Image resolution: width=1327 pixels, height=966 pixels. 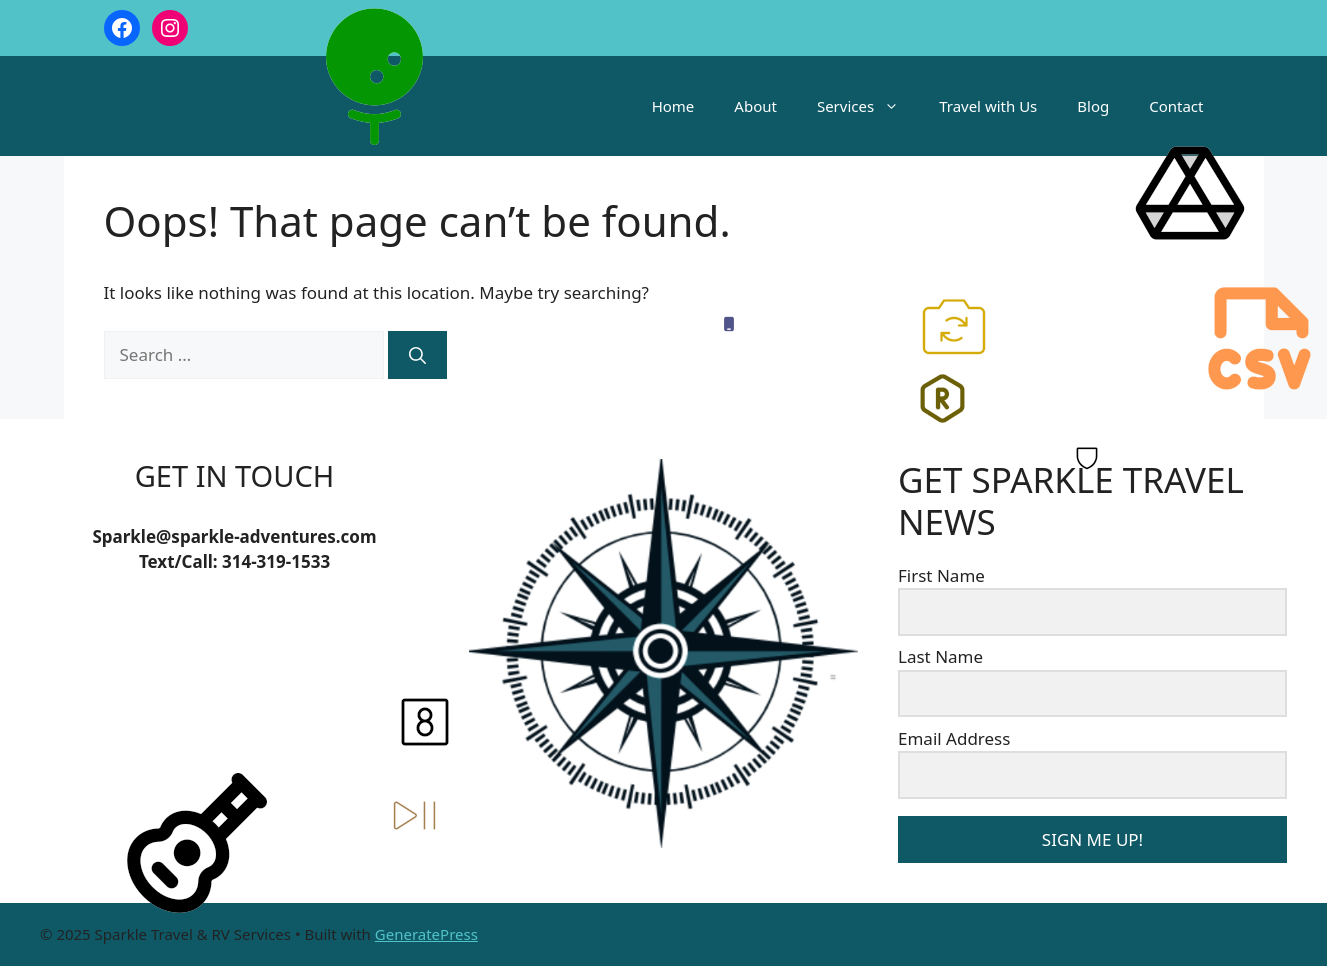 What do you see at coordinates (1261, 342) in the screenshot?
I see `open or view a CSV file` at bounding box center [1261, 342].